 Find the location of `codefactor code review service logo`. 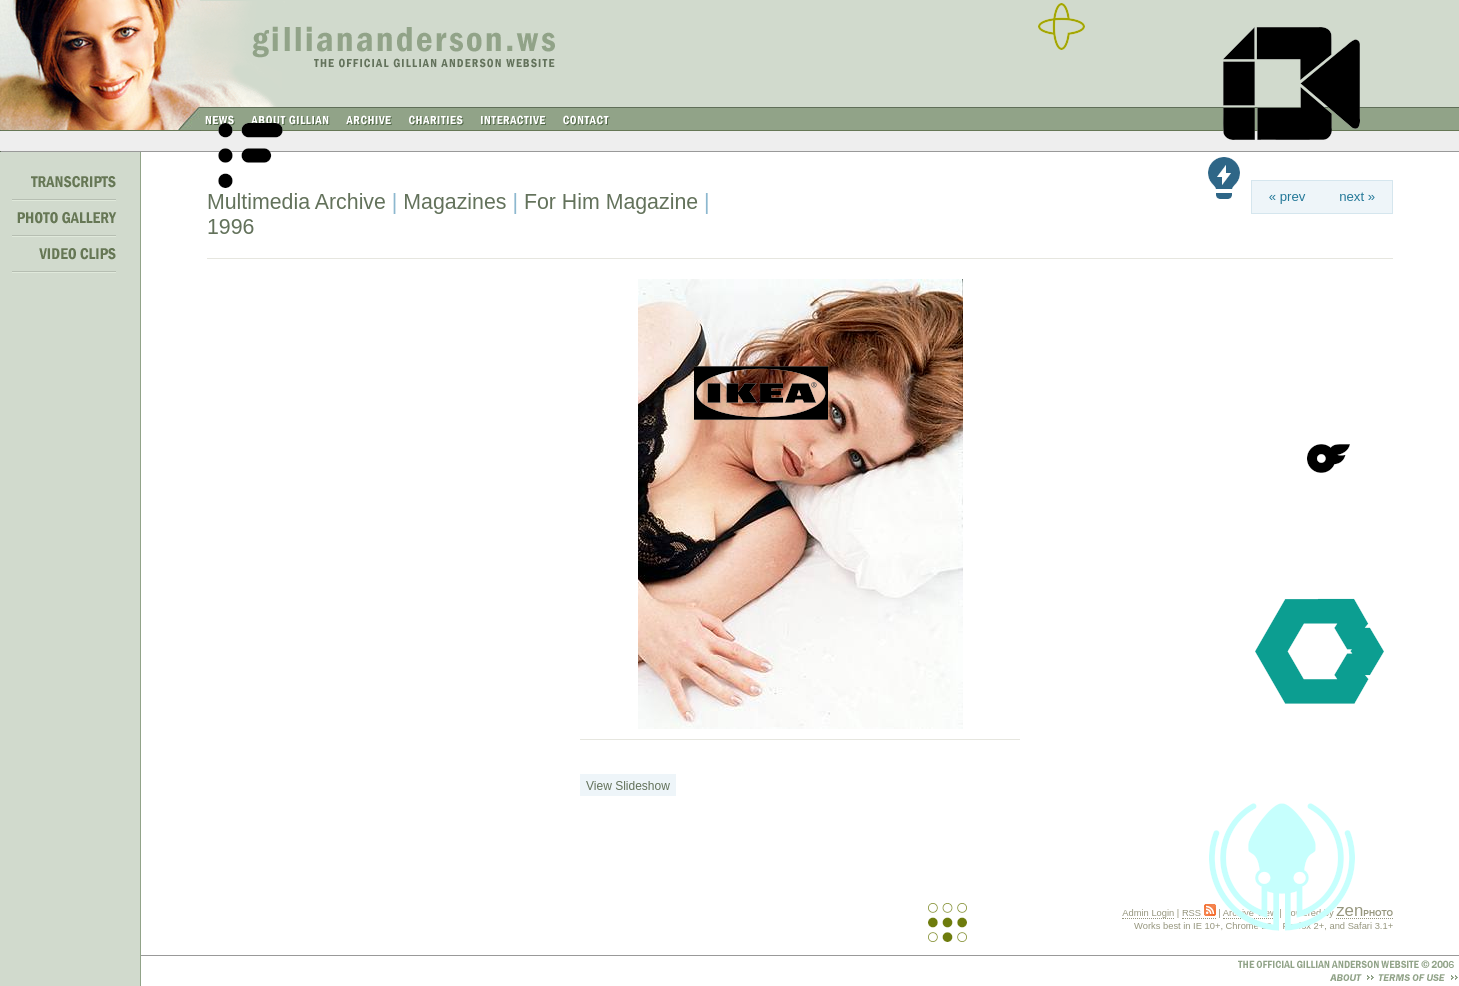

codefactor code review service logo is located at coordinates (250, 155).